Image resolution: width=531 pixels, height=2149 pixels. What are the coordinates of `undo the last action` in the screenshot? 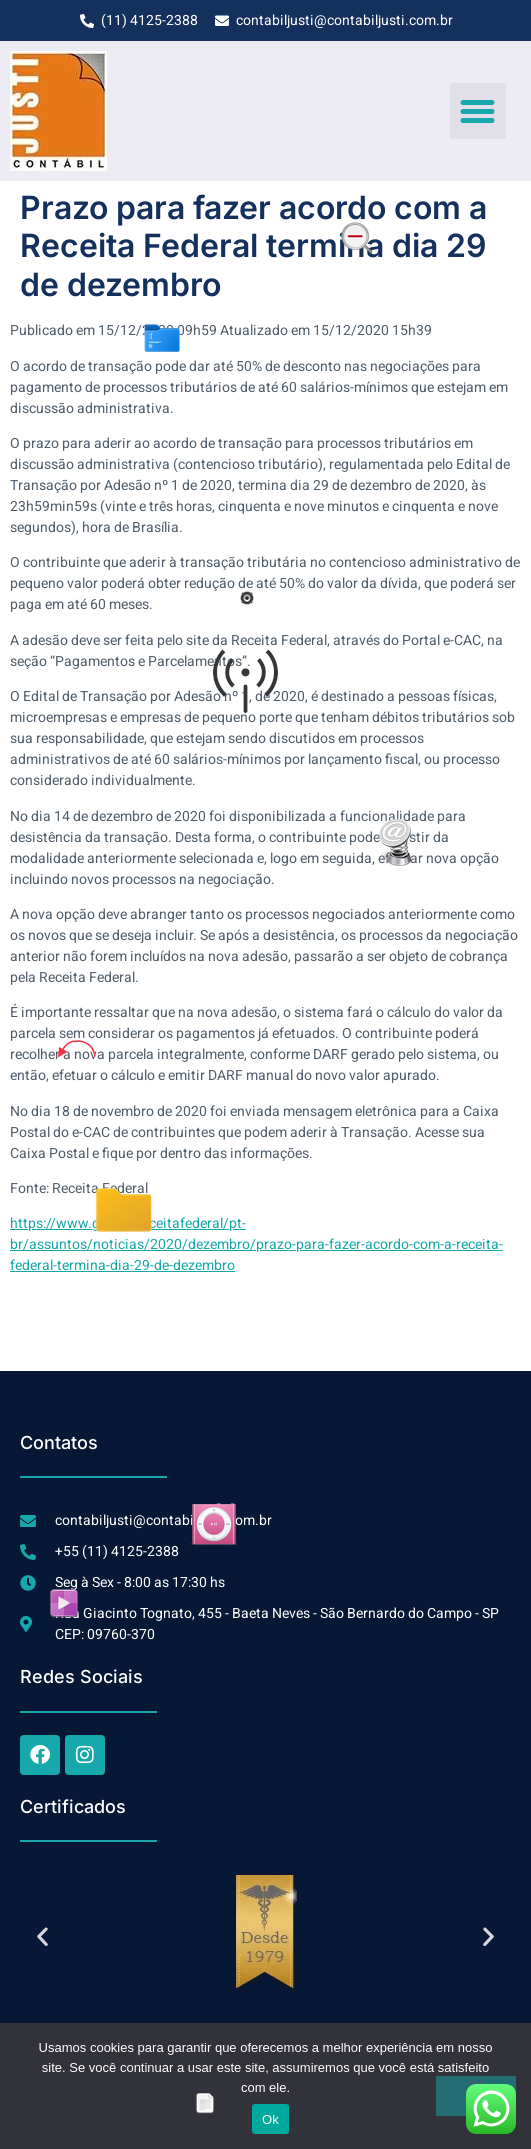 It's located at (76, 1048).